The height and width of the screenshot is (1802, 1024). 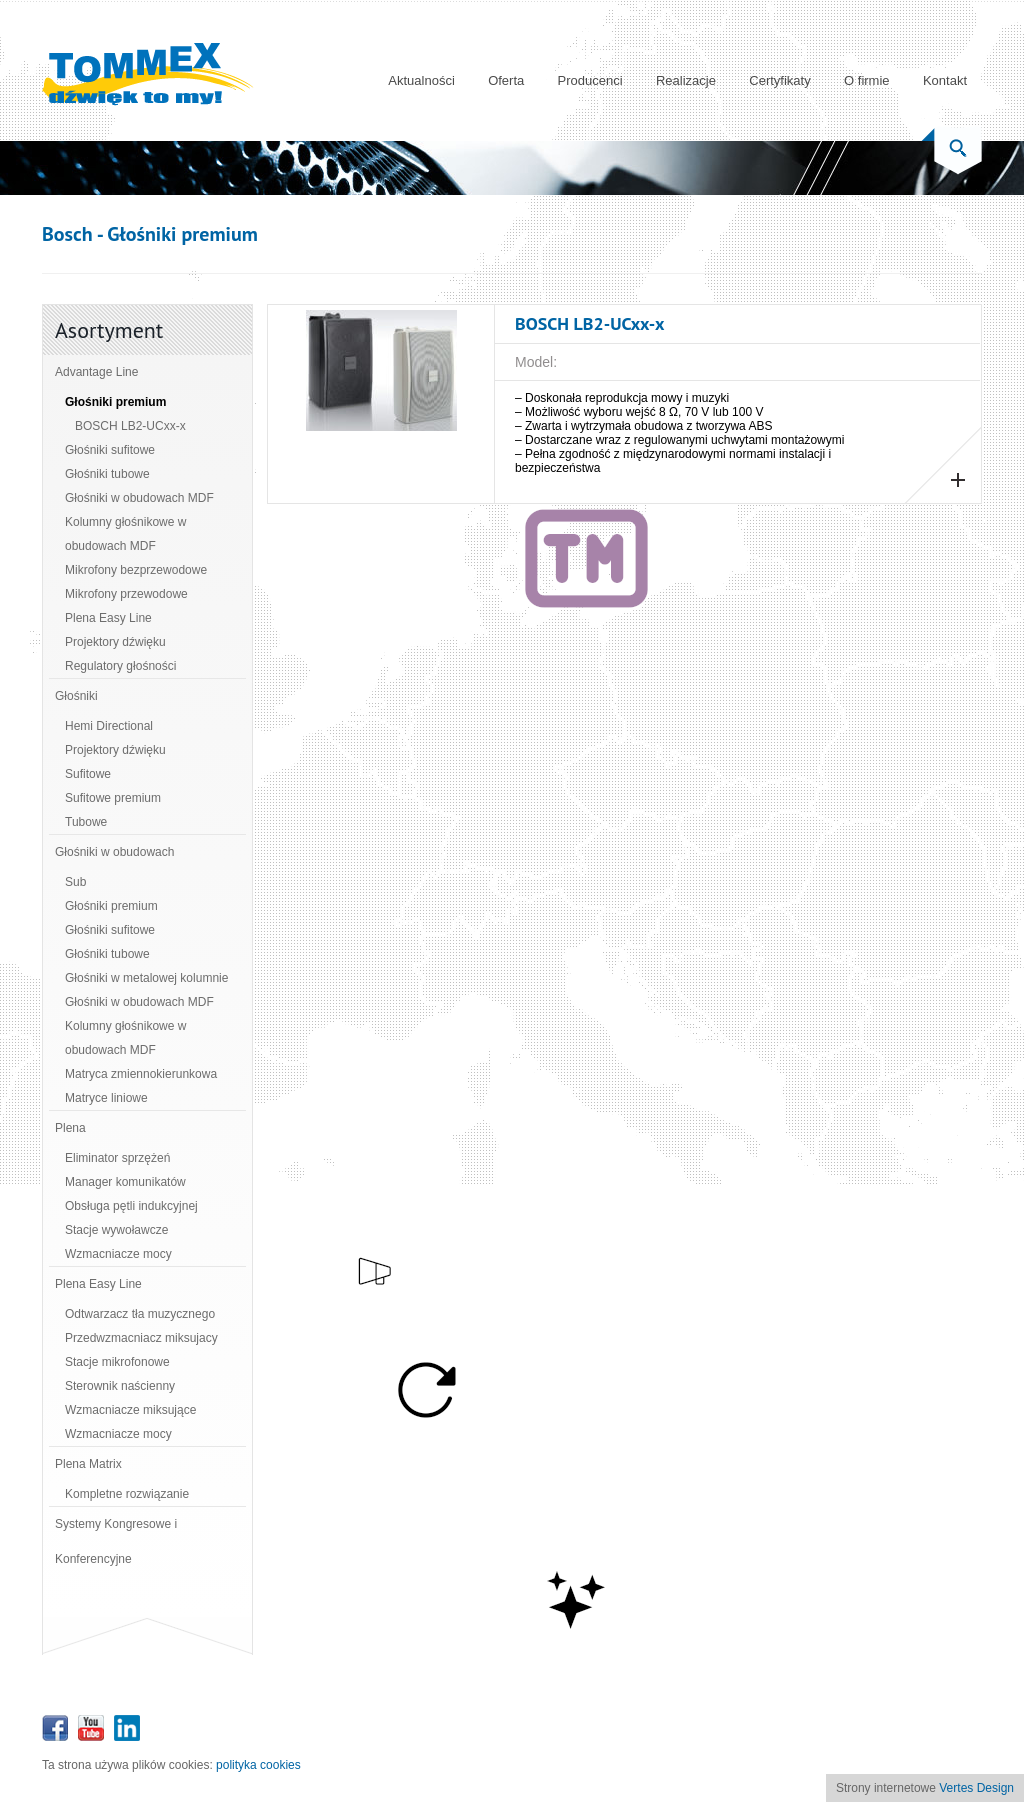 What do you see at coordinates (576, 1600) in the screenshot?
I see `indicates AI-generated or enhanced content` at bounding box center [576, 1600].